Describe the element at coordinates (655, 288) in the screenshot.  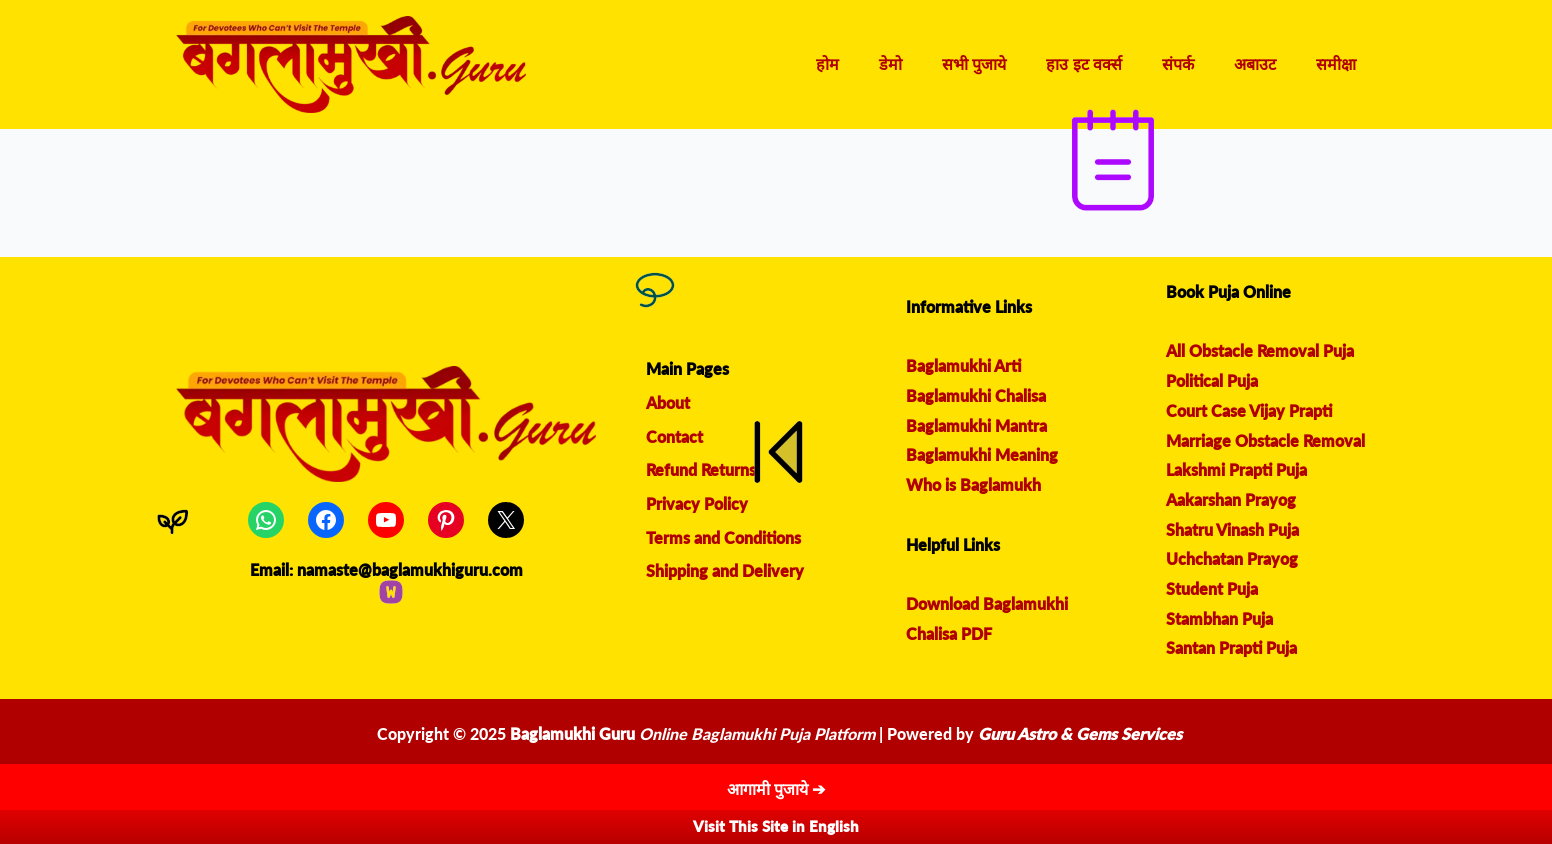
I see `select objects using freehand drawing` at that location.